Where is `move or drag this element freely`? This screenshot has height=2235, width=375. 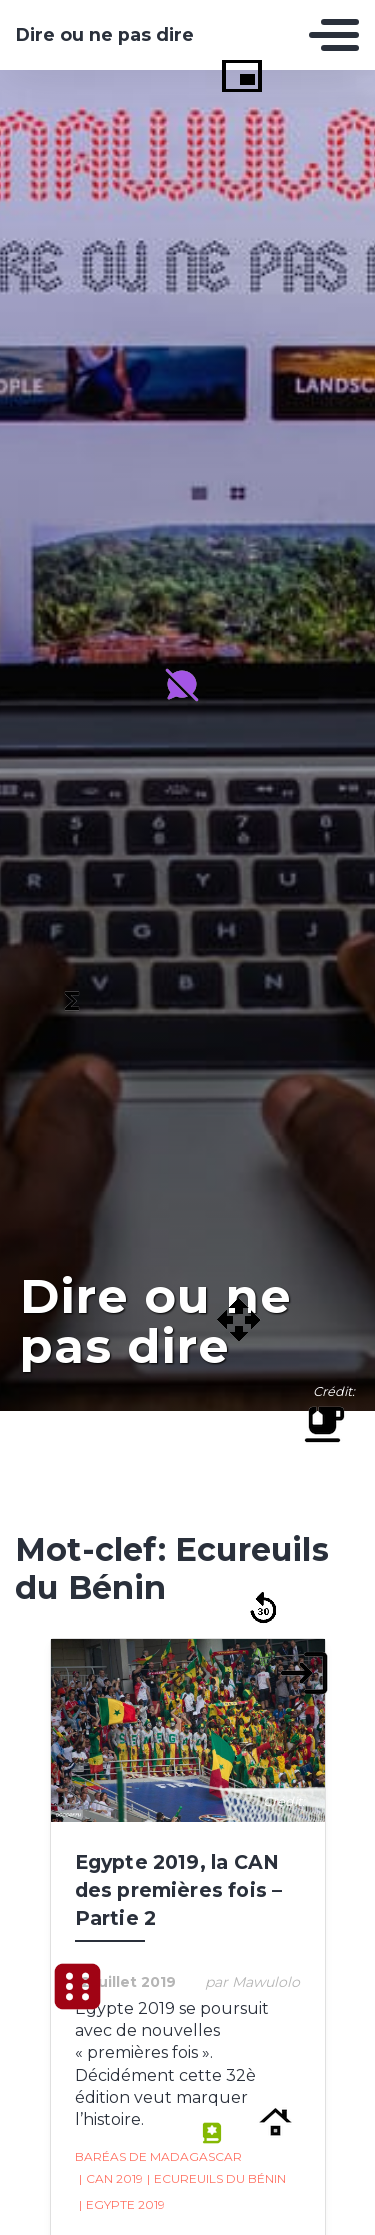
move or drag this element freely is located at coordinates (239, 1320).